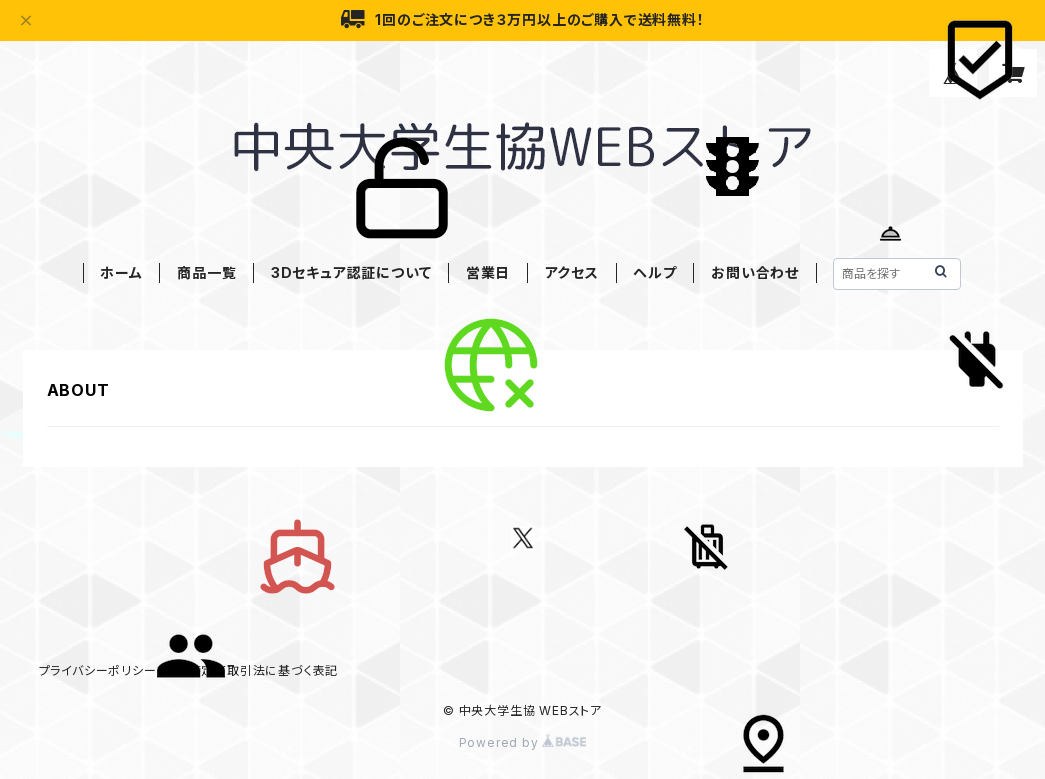  Describe the element at coordinates (707, 546) in the screenshot. I see `luggage not allowed in this area` at that location.